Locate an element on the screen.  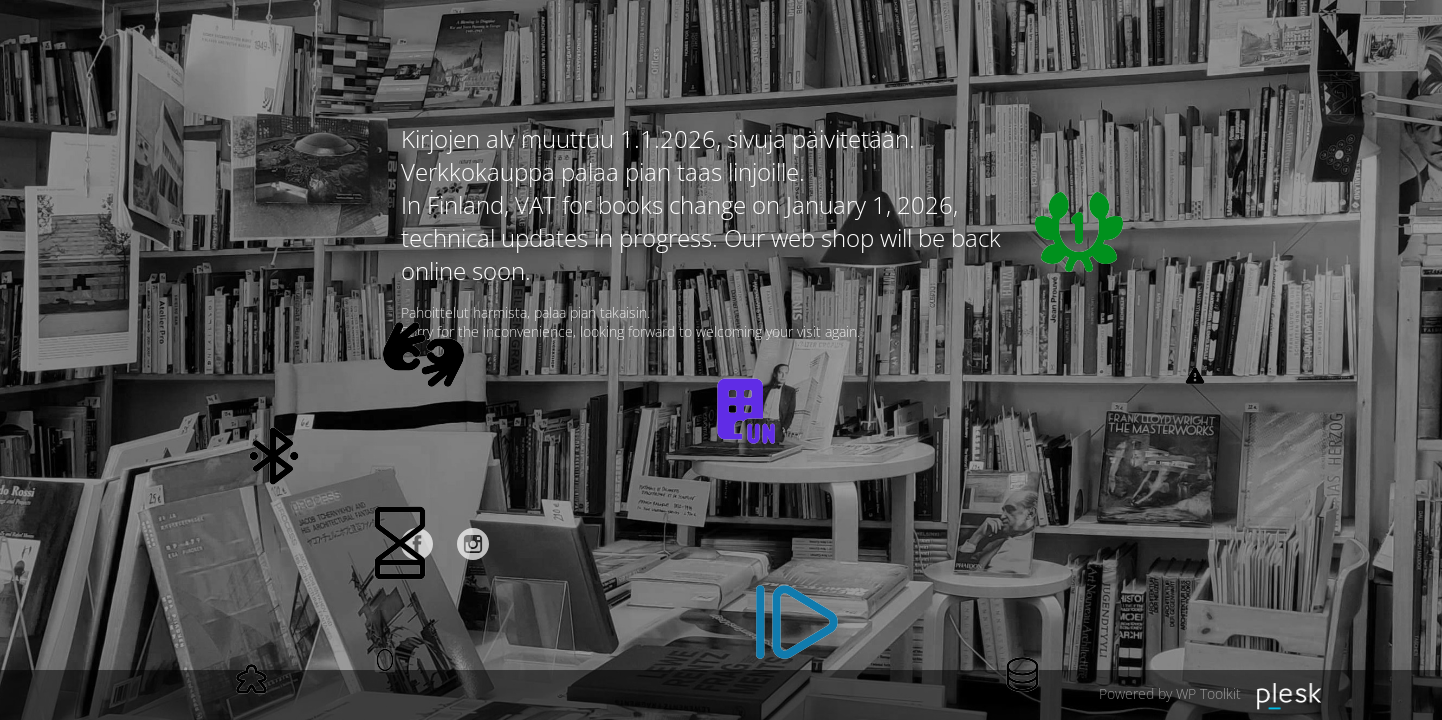
request ASL interpretation services is located at coordinates (423, 354).